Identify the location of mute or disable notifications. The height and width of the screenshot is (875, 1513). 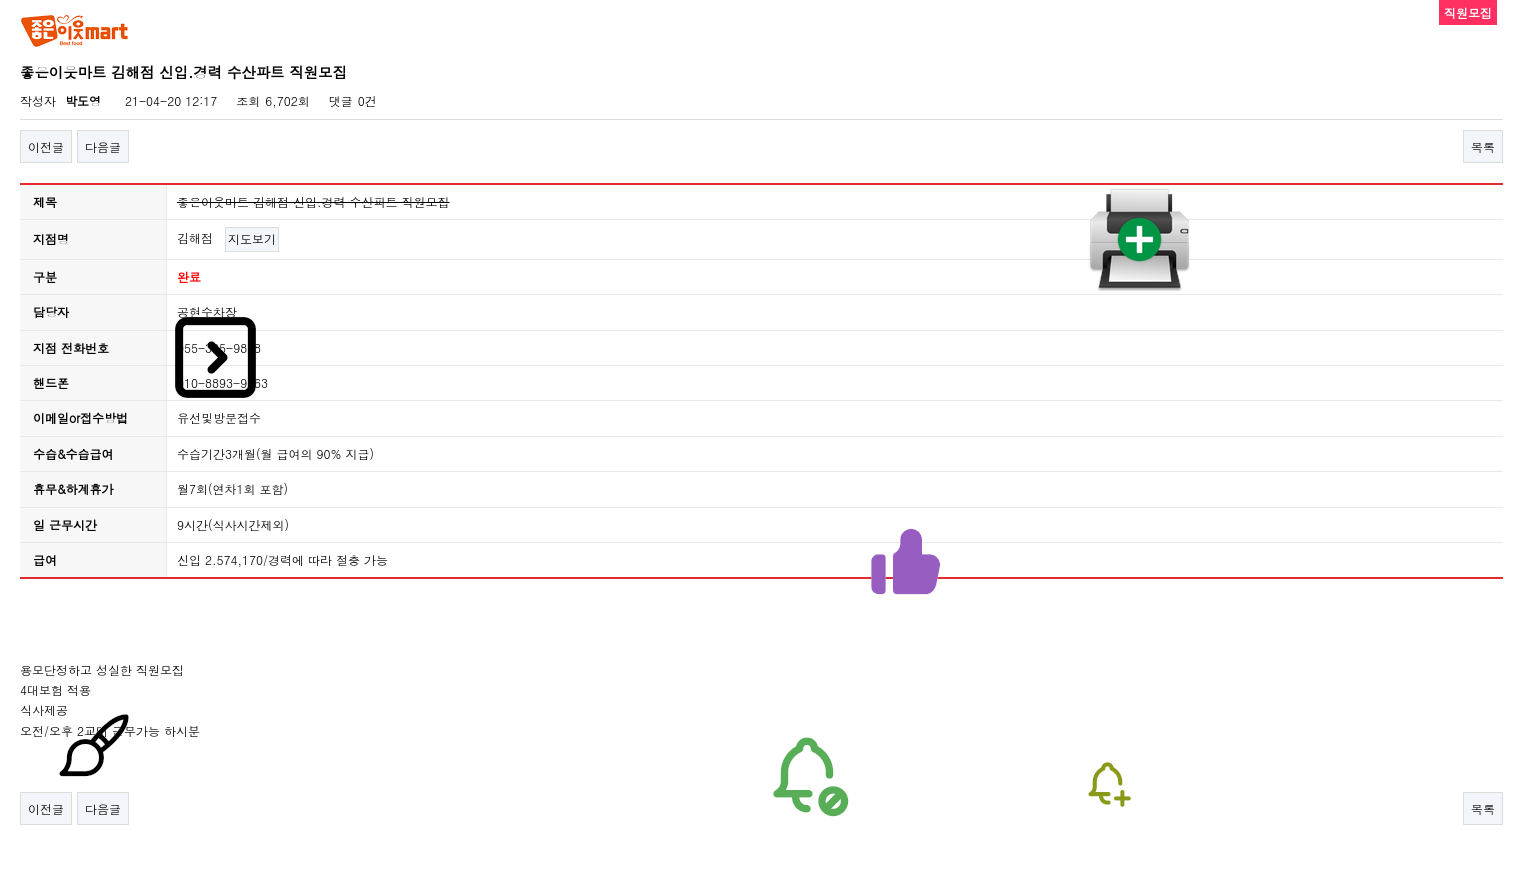
(807, 775).